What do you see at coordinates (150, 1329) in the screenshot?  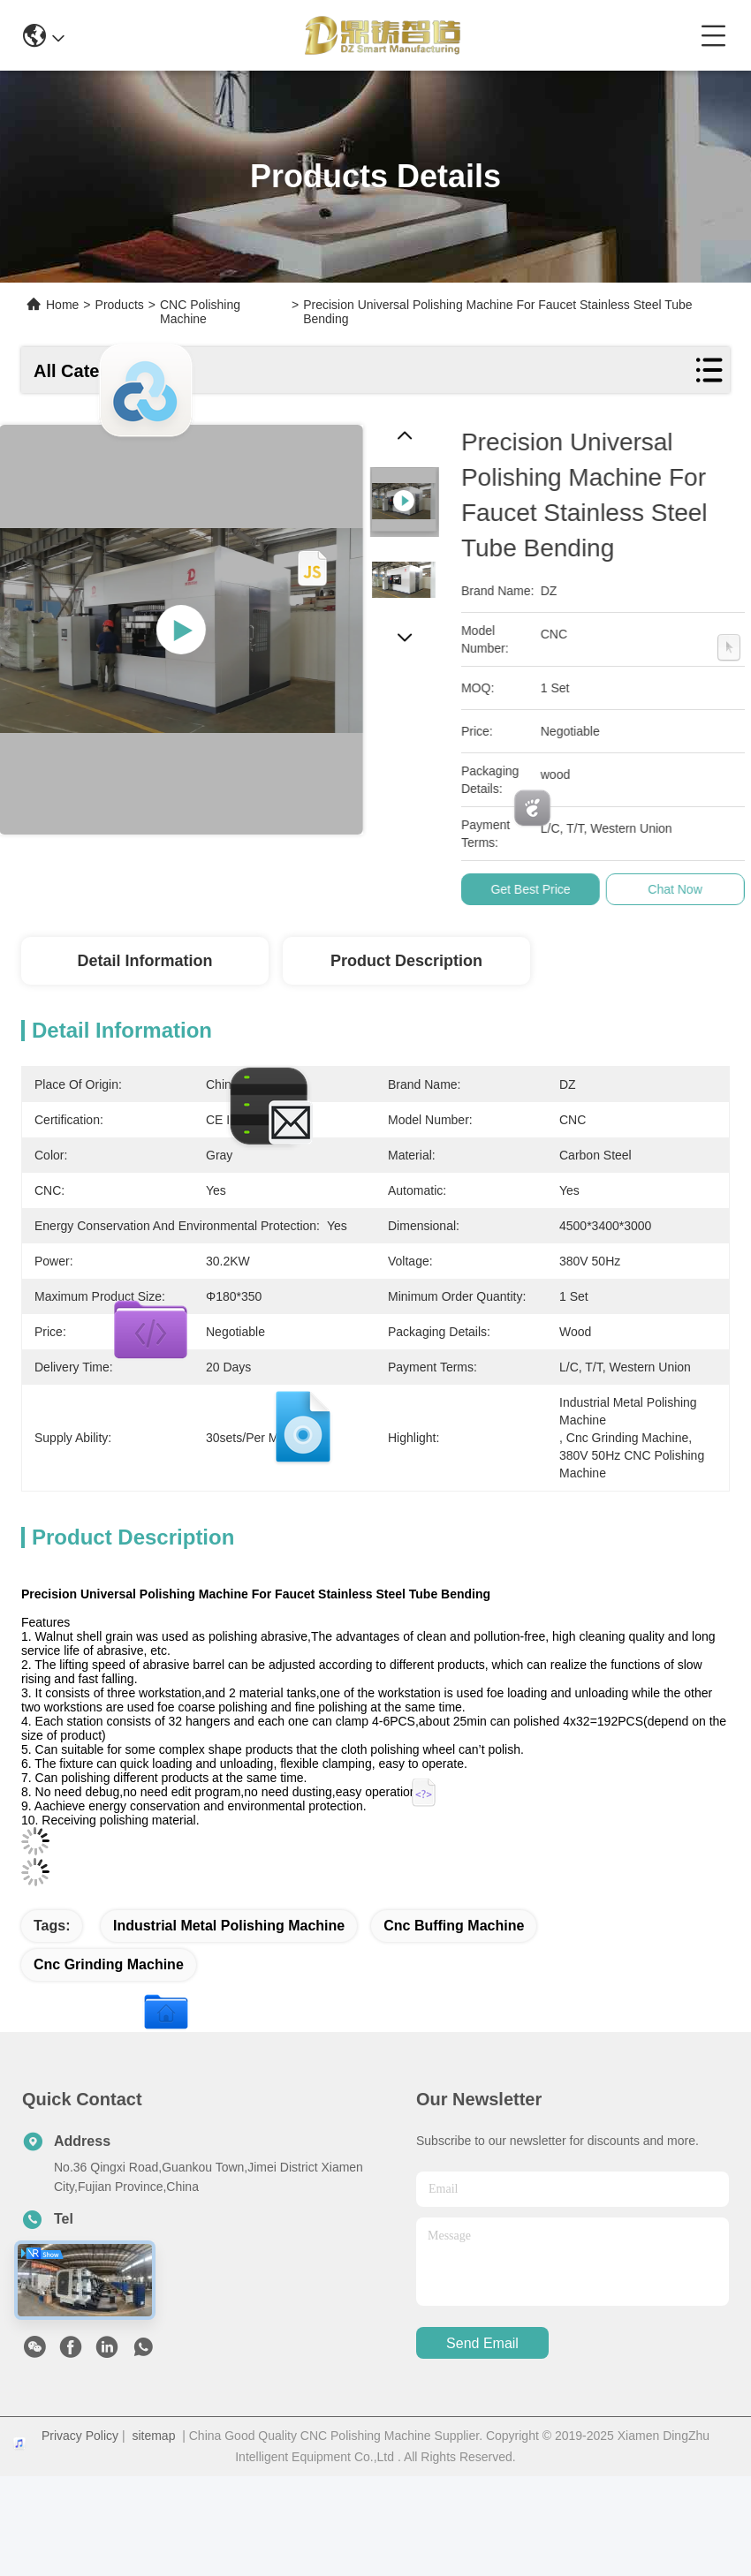 I see `open your code projects folder` at bounding box center [150, 1329].